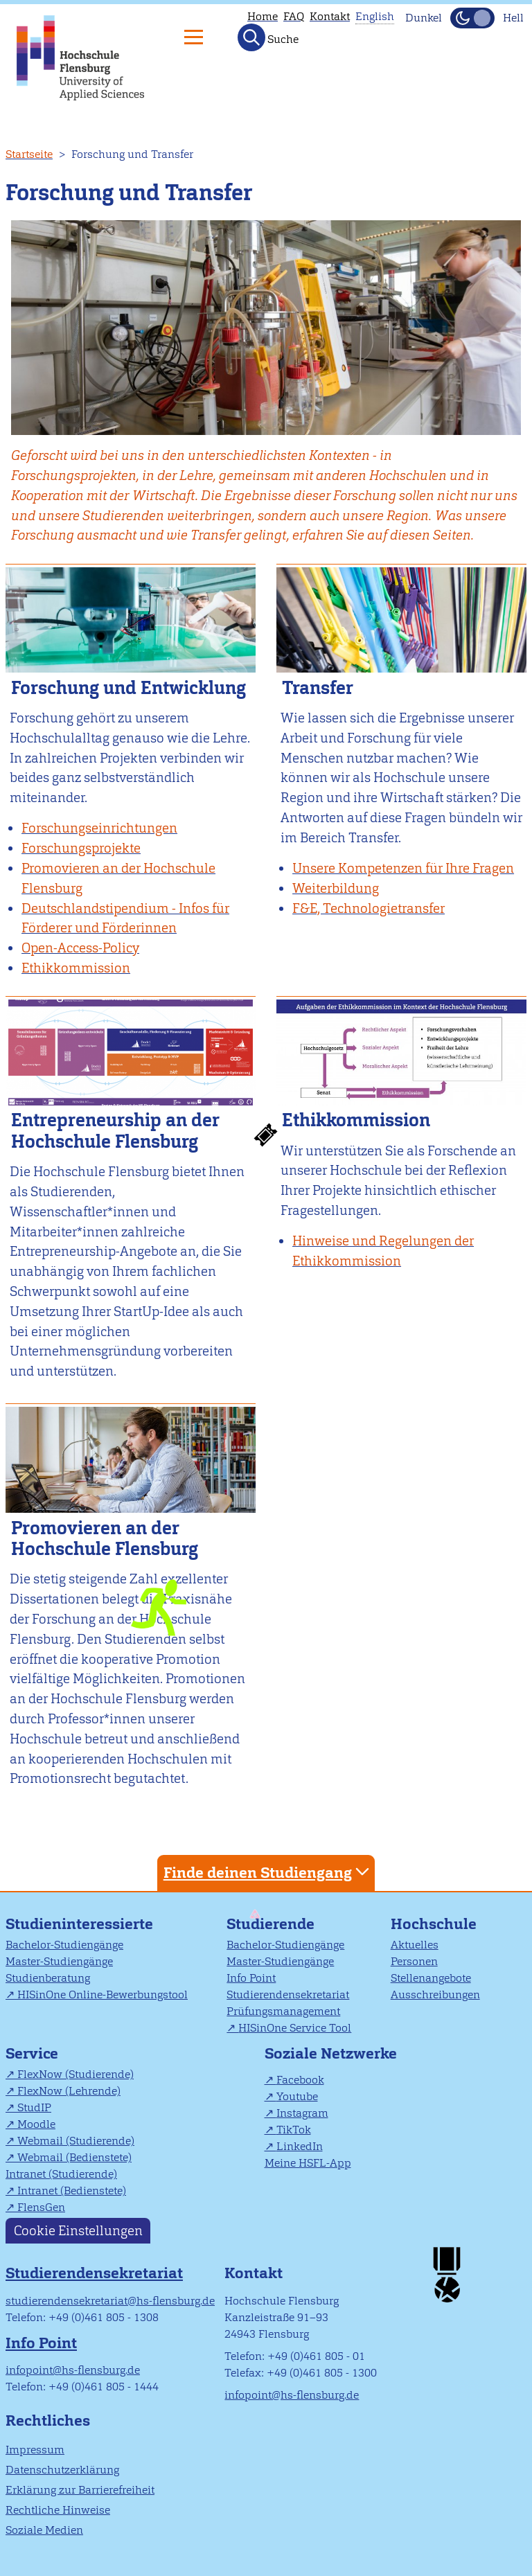 The image size is (532, 2576). I want to click on start or resume running in a game, so click(159, 1607).